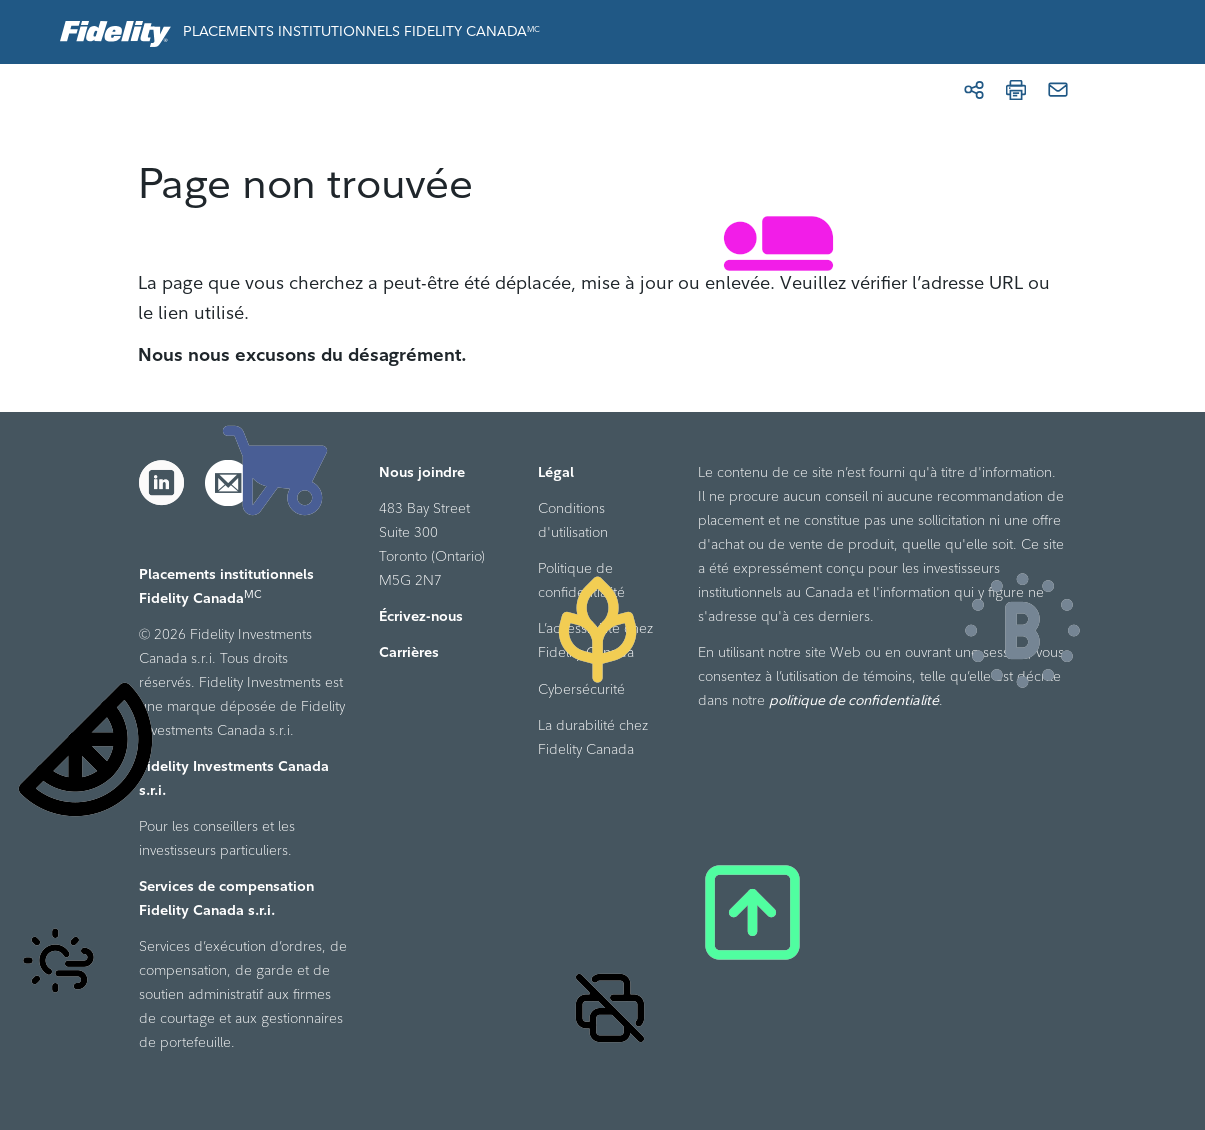  What do you see at coordinates (752, 912) in the screenshot?
I see `upload a file or document` at bounding box center [752, 912].